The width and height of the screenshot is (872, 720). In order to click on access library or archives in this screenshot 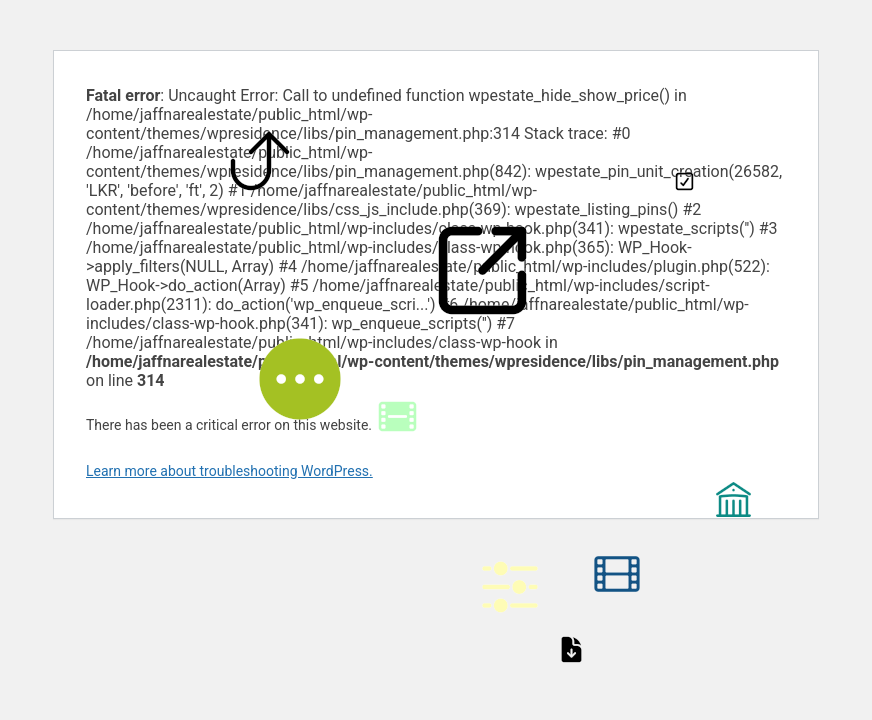, I will do `click(733, 499)`.